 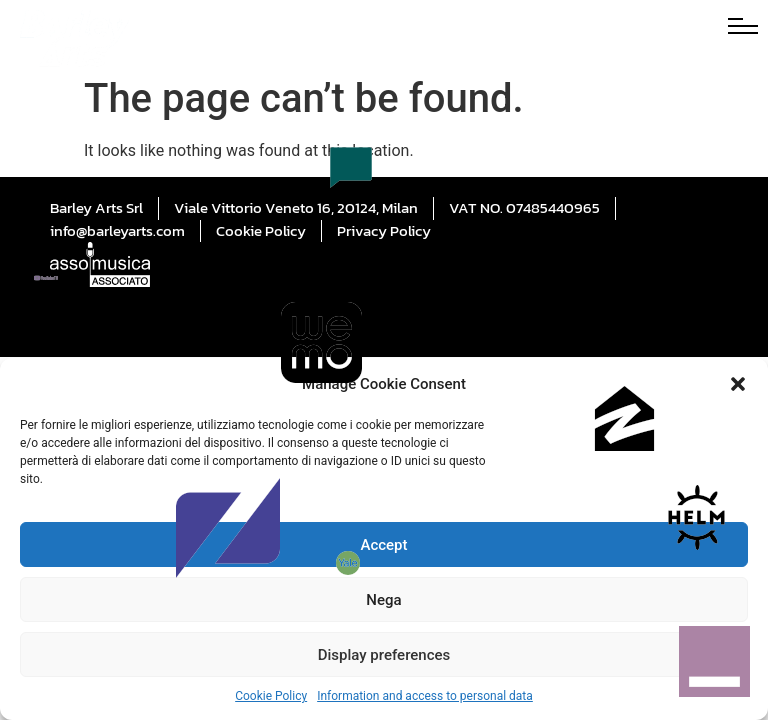 What do you see at coordinates (46, 278) in the screenshot?
I see `open YouTube TV app` at bounding box center [46, 278].